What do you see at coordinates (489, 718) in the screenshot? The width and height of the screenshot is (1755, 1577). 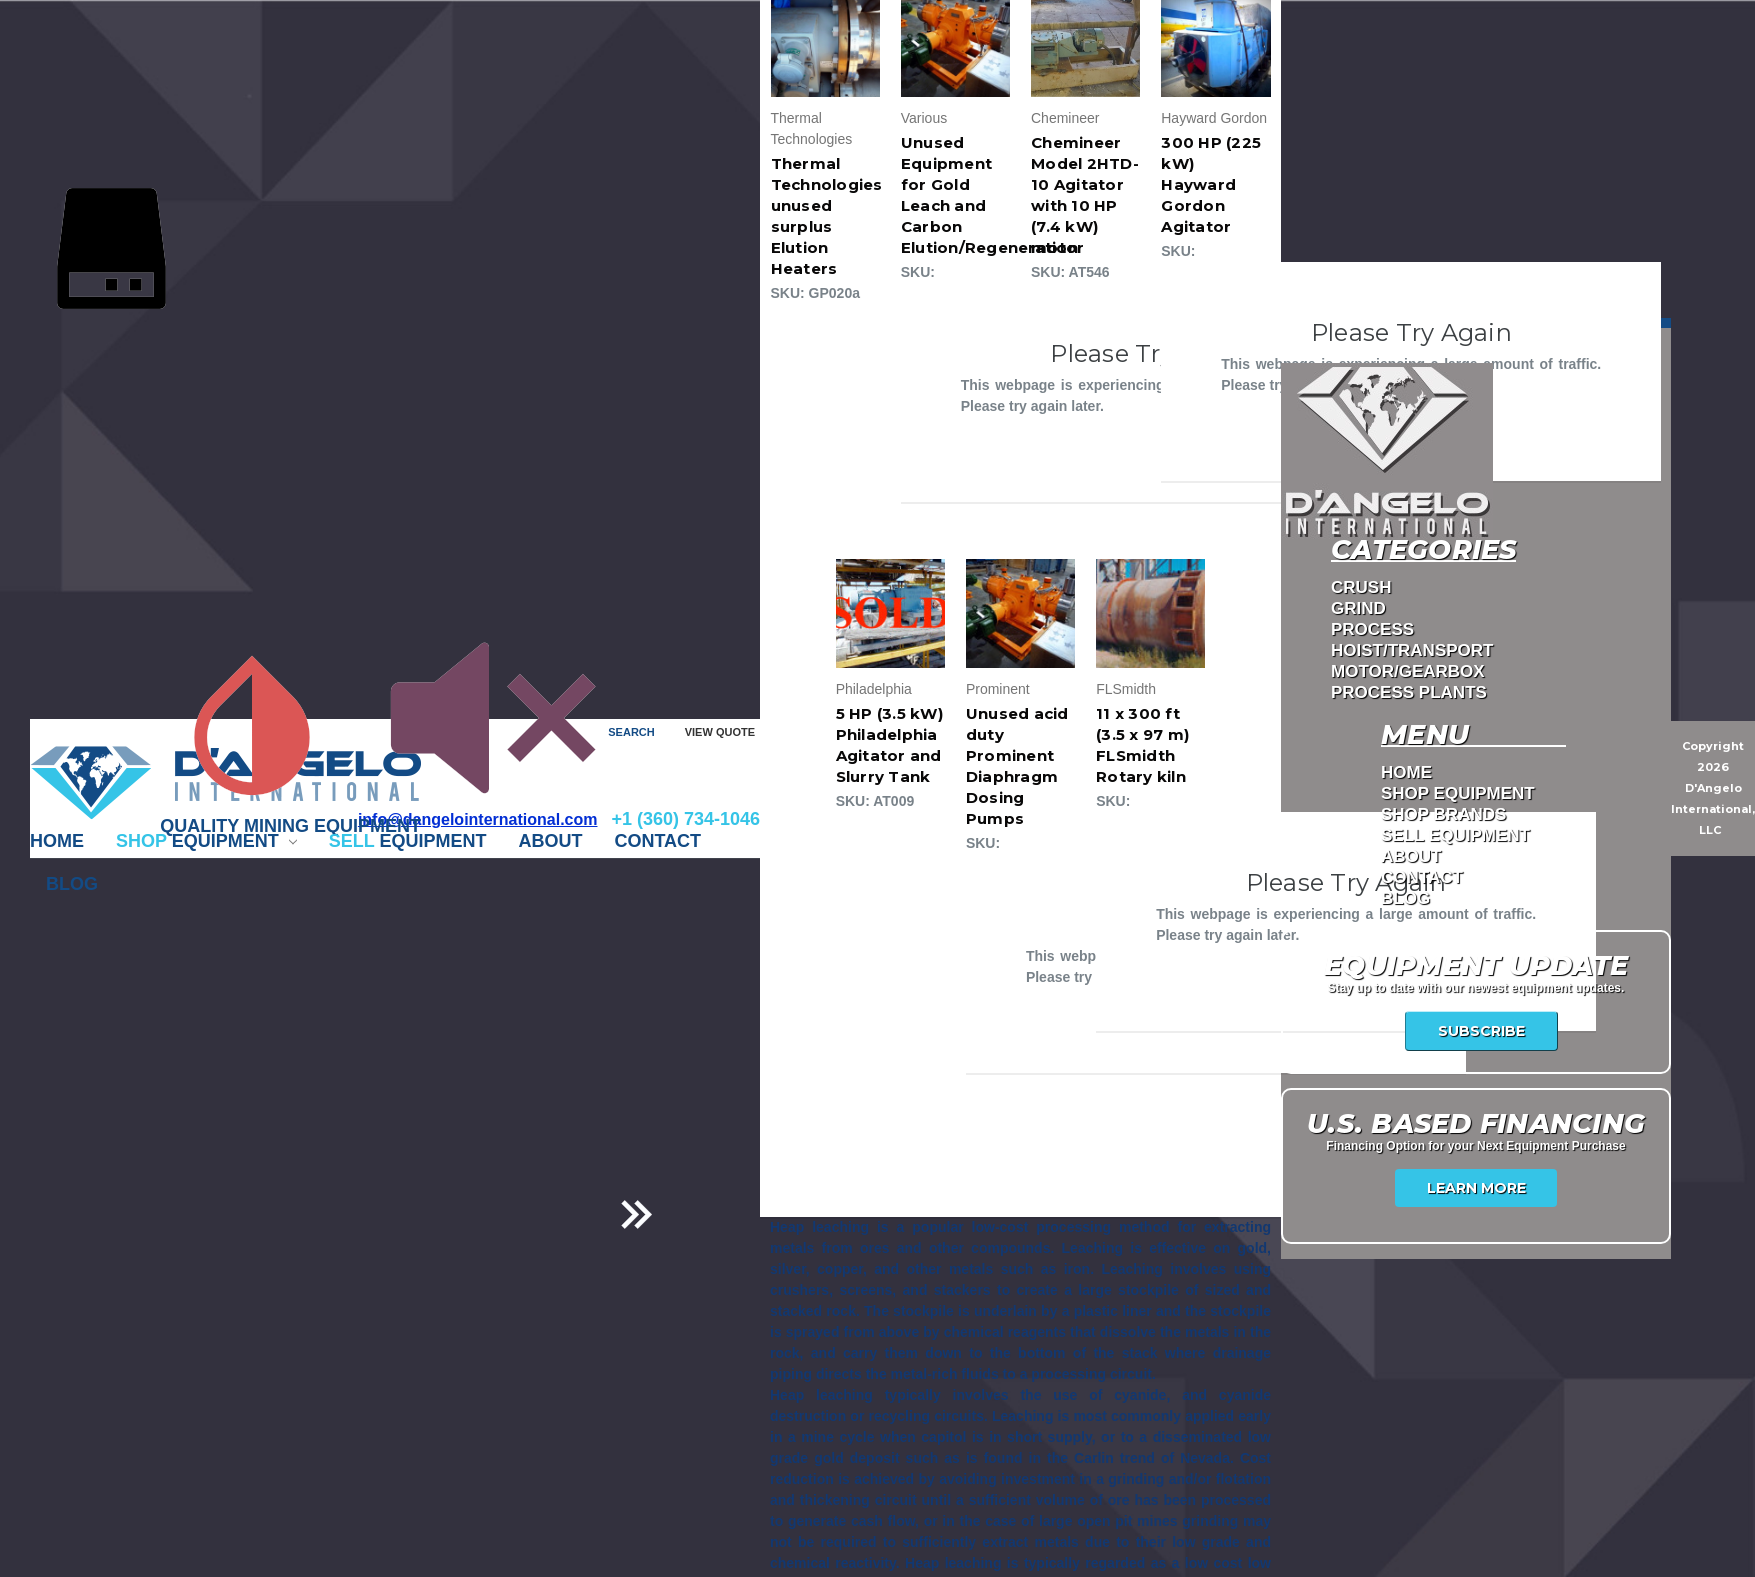 I see `mute or unmute audio` at bounding box center [489, 718].